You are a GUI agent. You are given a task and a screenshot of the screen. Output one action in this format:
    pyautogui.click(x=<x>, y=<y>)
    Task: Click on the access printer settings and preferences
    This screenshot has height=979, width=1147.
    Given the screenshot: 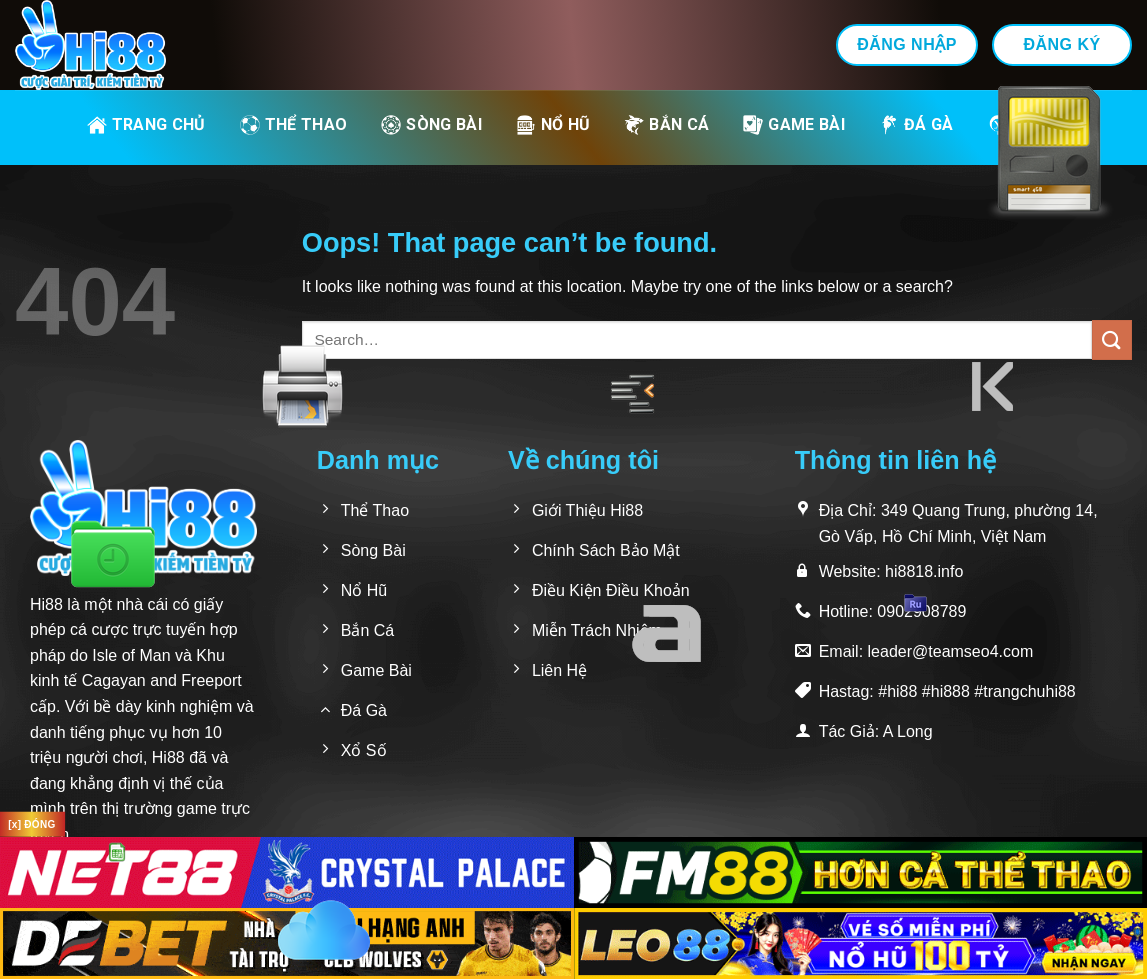 What is the action you would take?
    pyautogui.click(x=302, y=386)
    